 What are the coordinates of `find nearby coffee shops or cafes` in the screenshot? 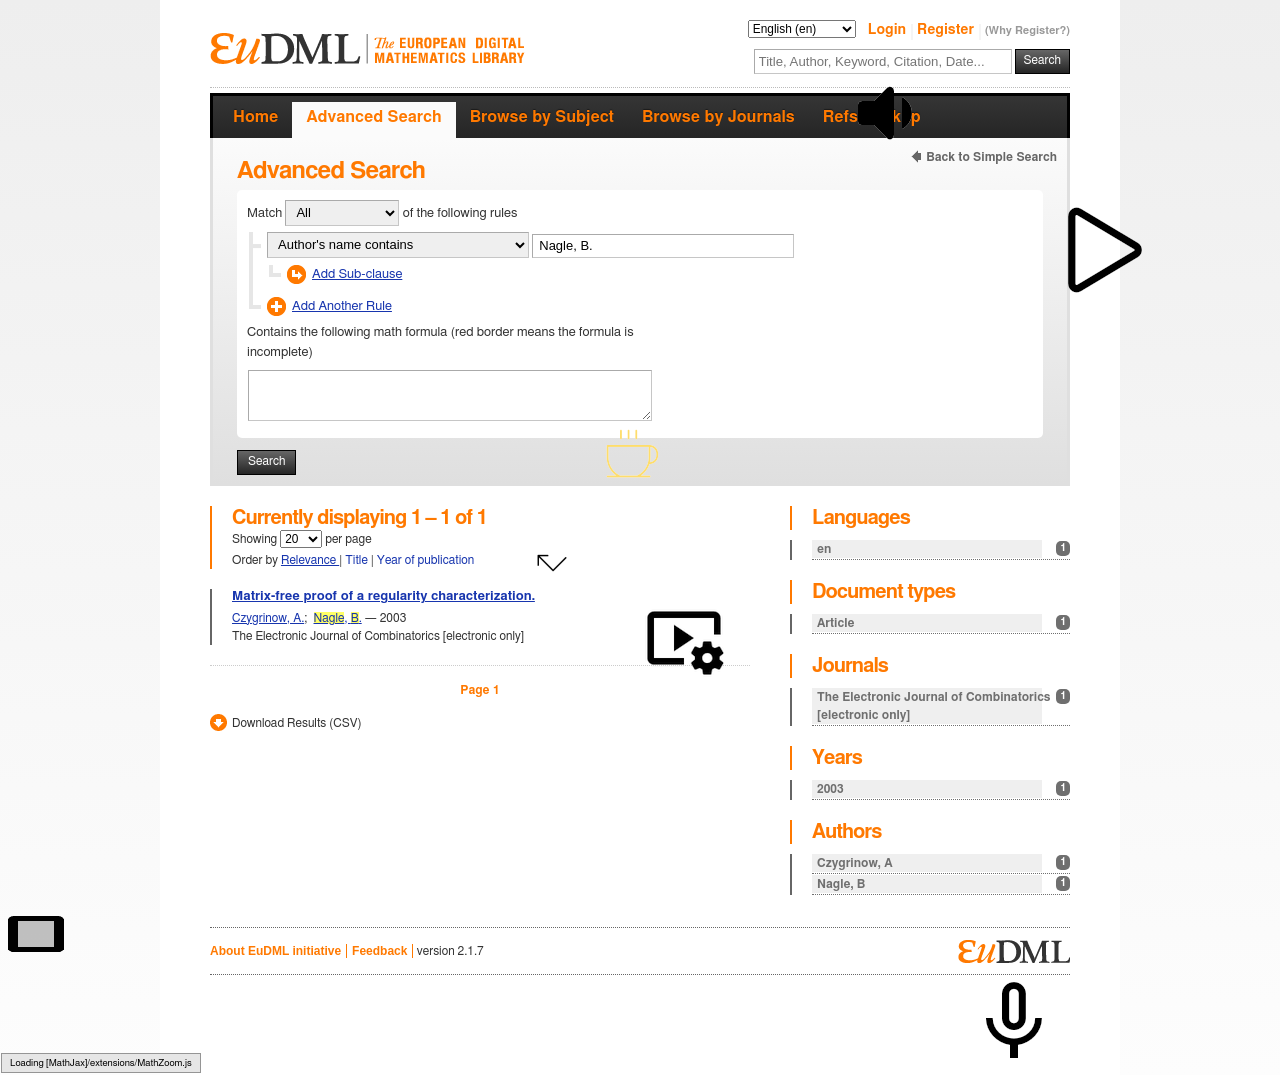 It's located at (630, 455).